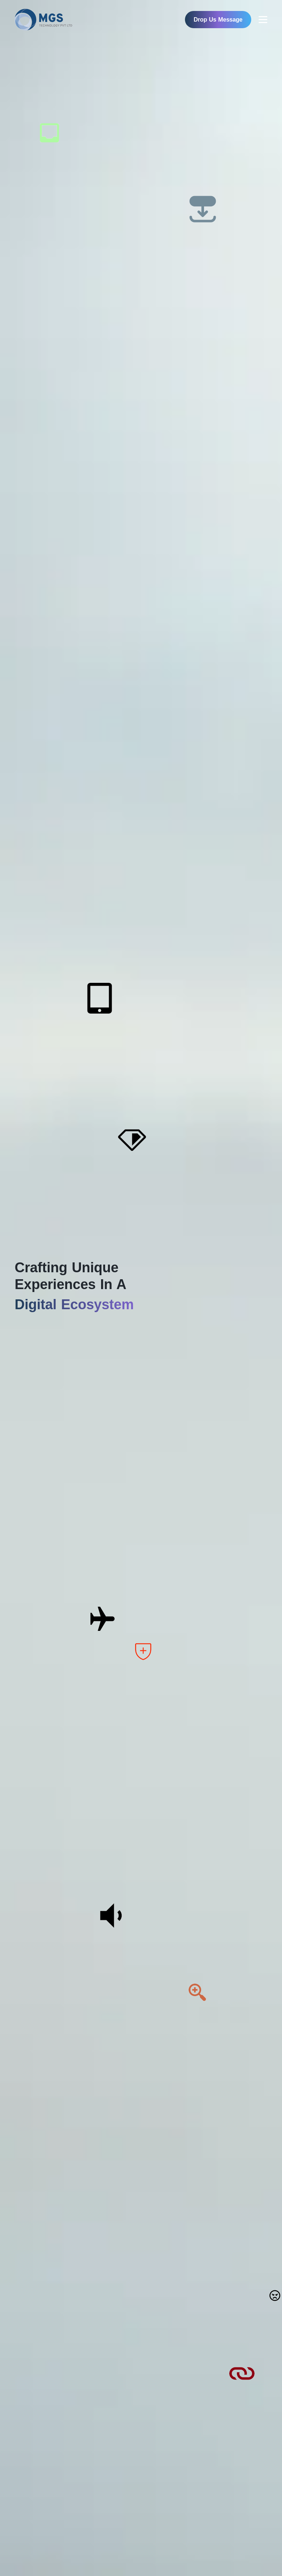  I want to click on access your inbox, so click(49, 133).